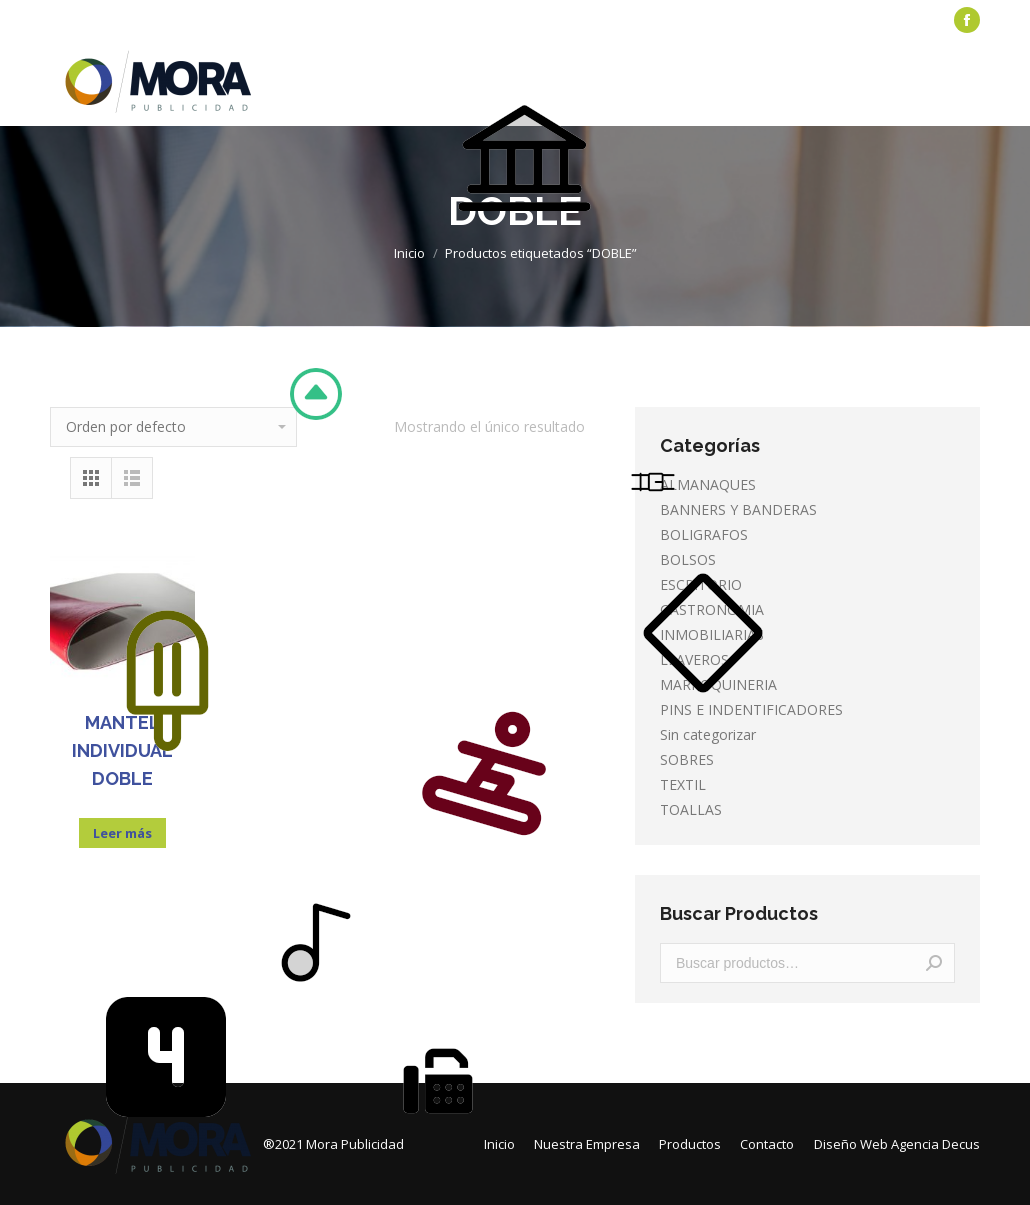 This screenshot has height=1205, width=1030. Describe the element at coordinates (490, 773) in the screenshot. I see `access snowboarding or winter sports content` at that location.